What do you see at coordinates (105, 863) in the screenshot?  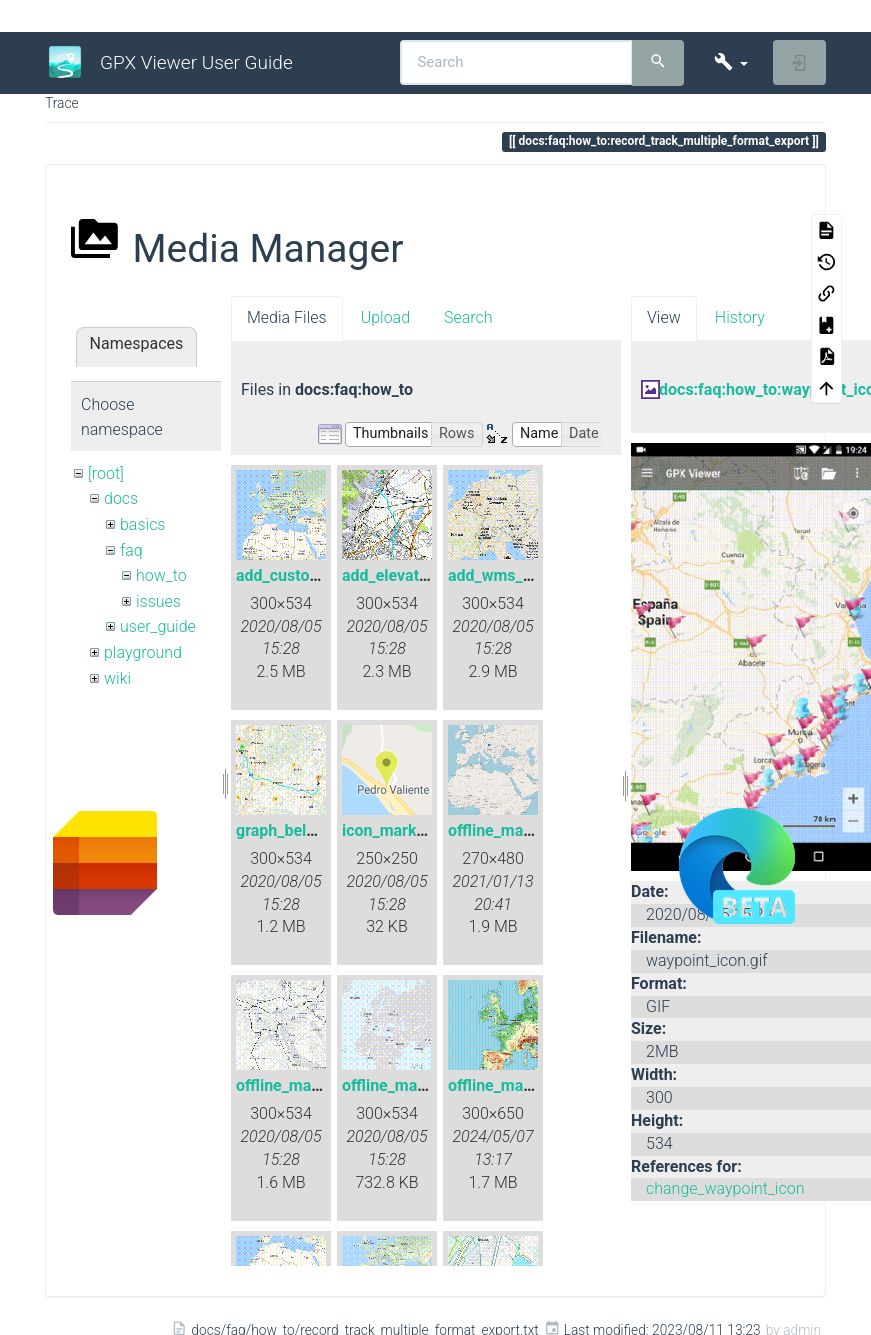 I see `open the lists app` at bounding box center [105, 863].